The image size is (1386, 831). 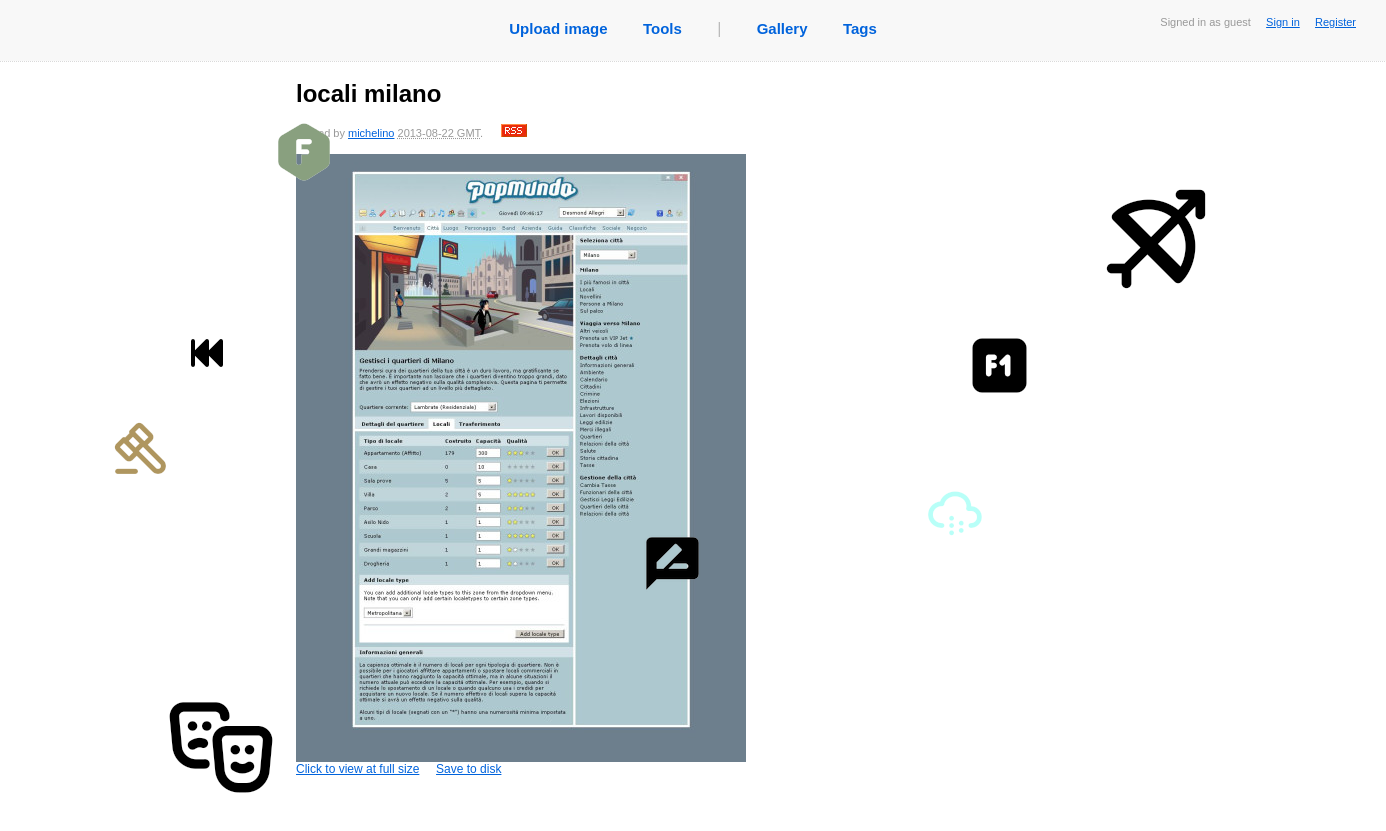 I want to click on skip to previous track, so click(x=207, y=353).